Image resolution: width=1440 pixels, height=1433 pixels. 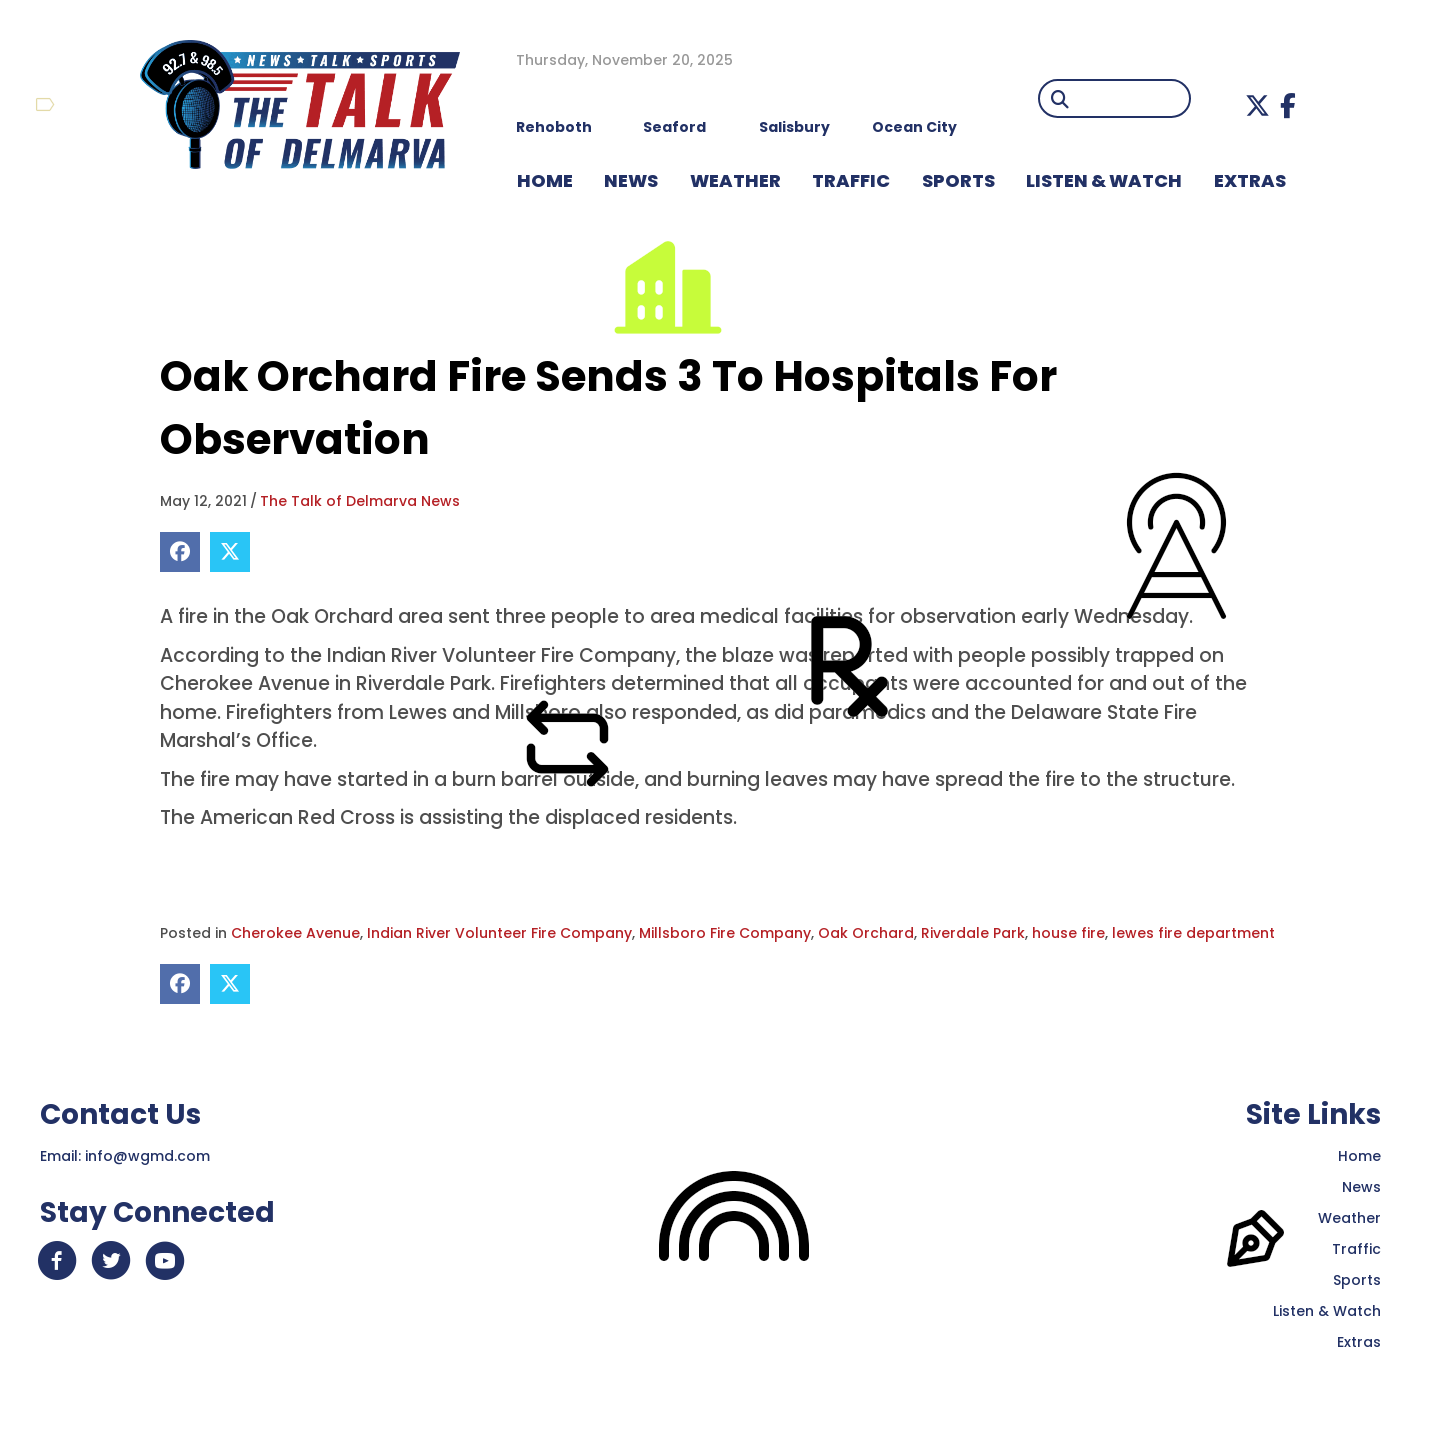 What do you see at coordinates (567, 743) in the screenshot?
I see `enable repeat mode for media playback` at bounding box center [567, 743].